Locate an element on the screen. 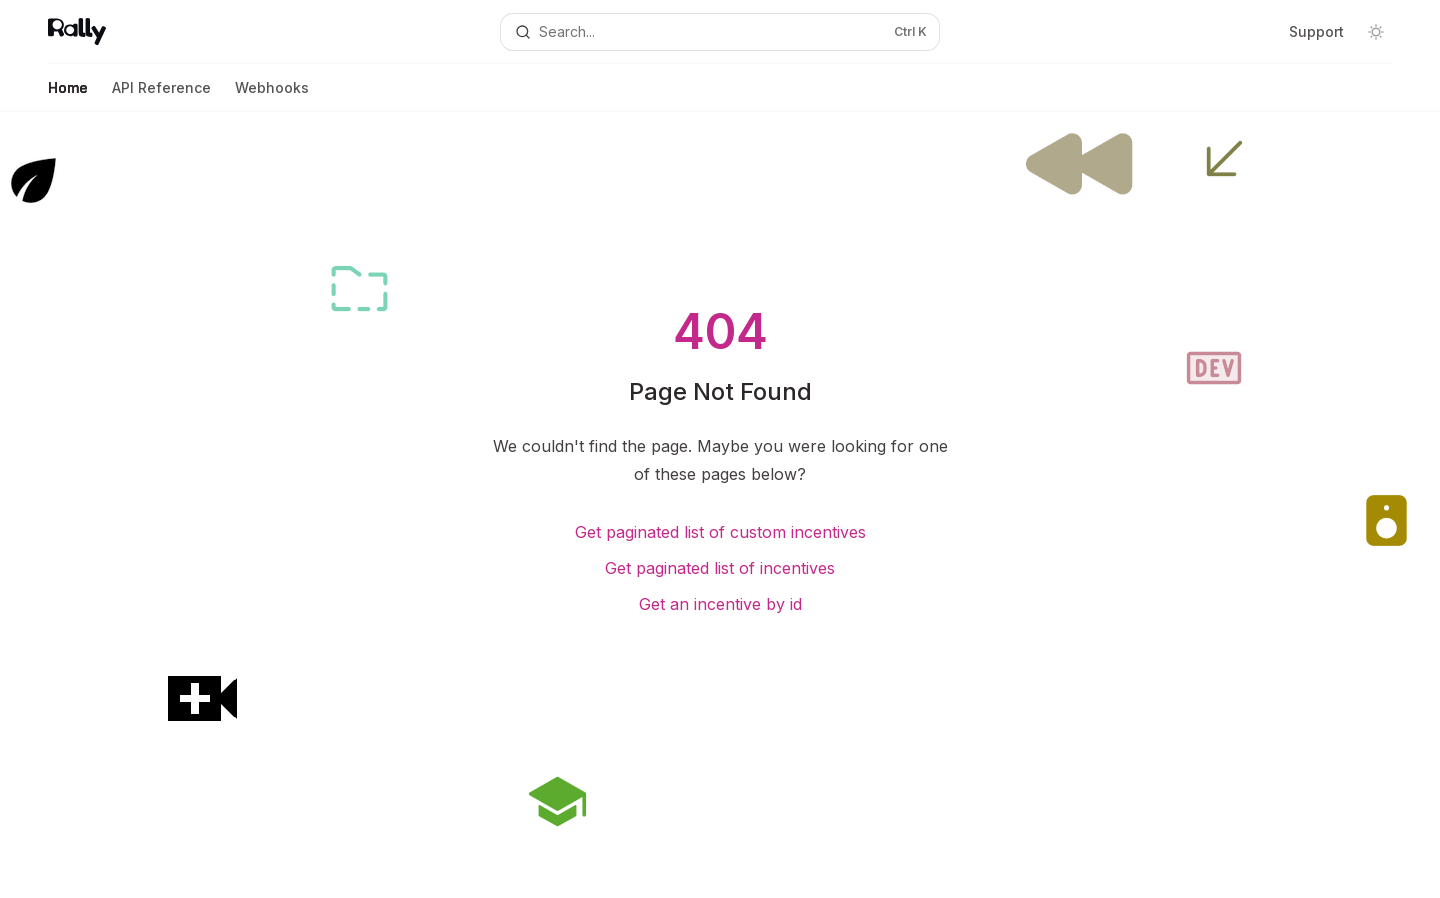 The image size is (1440, 898). access education or learning features is located at coordinates (557, 801).